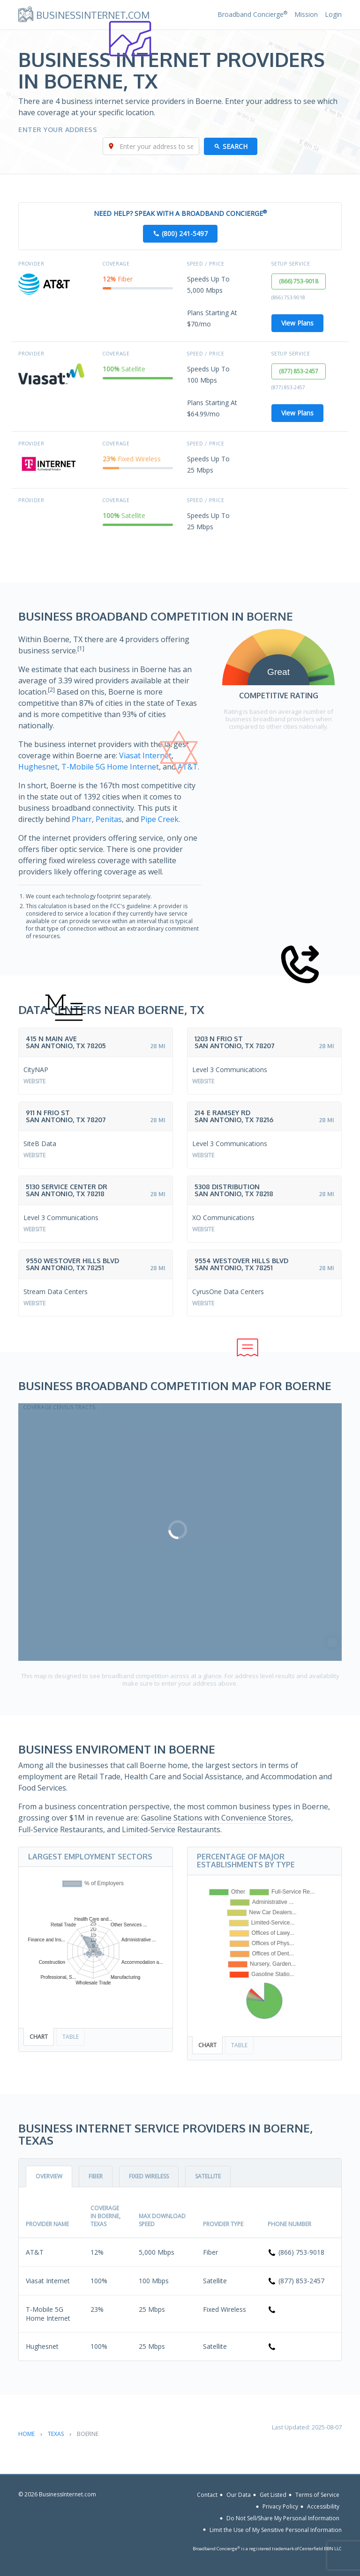  What do you see at coordinates (130, 38) in the screenshot?
I see `indicates a broken or corrupted image file` at bounding box center [130, 38].